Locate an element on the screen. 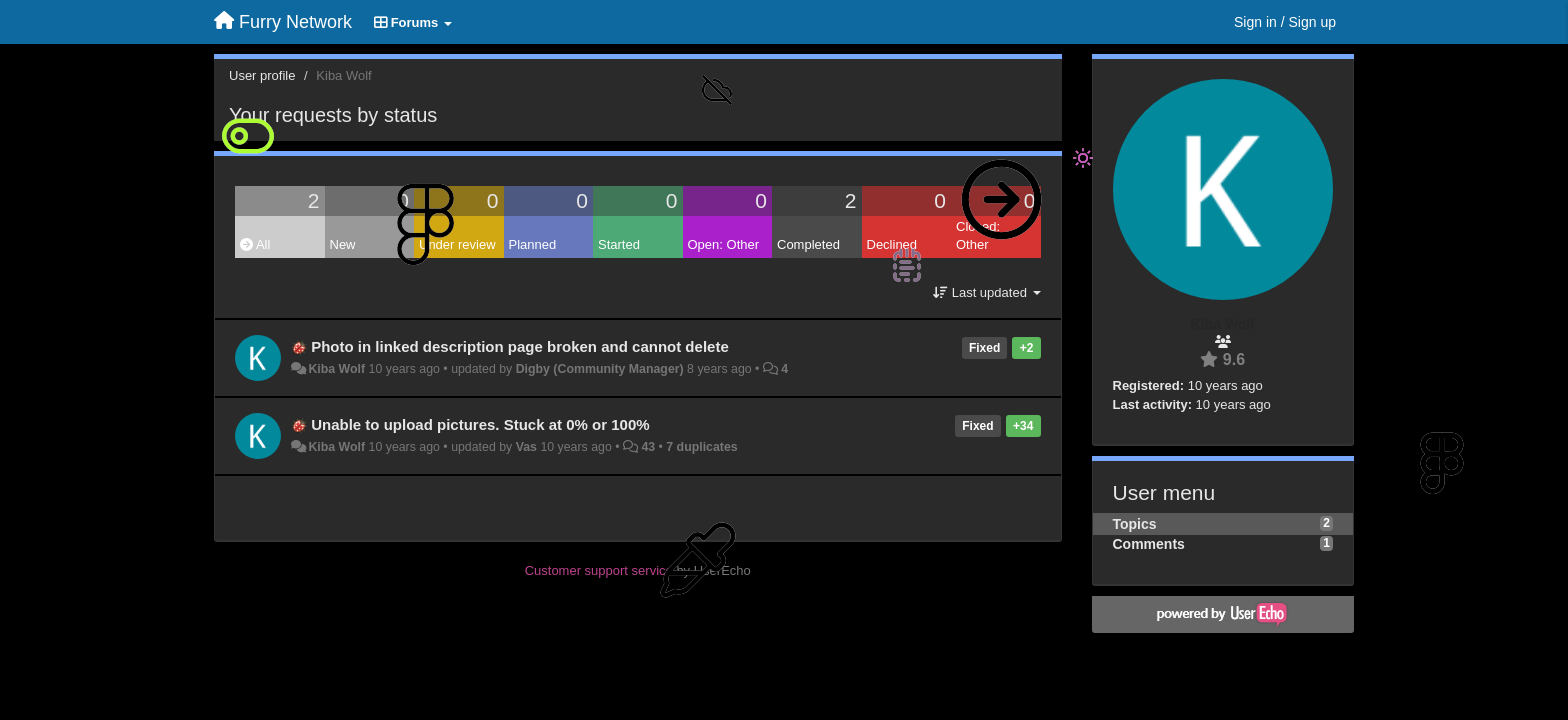  indicates offline mode or no cloud connection is located at coordinates (717, 90).